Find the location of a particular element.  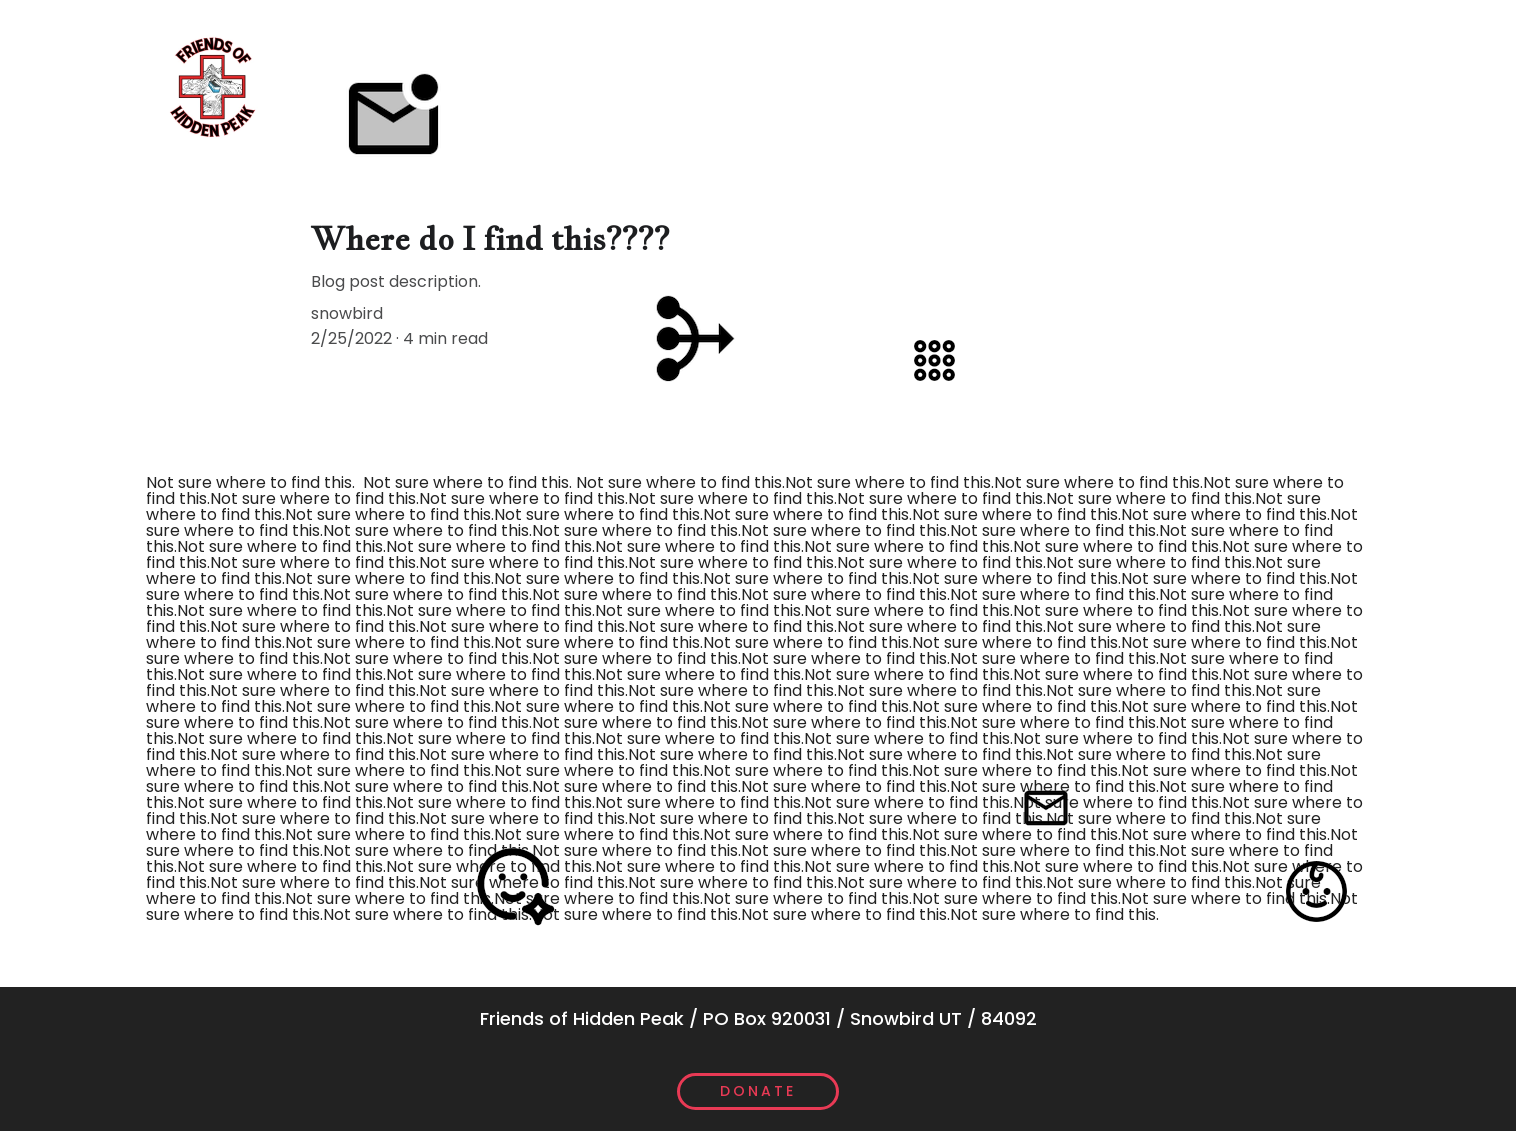

manage ad mediation settings is located at coordinates (695, 338).